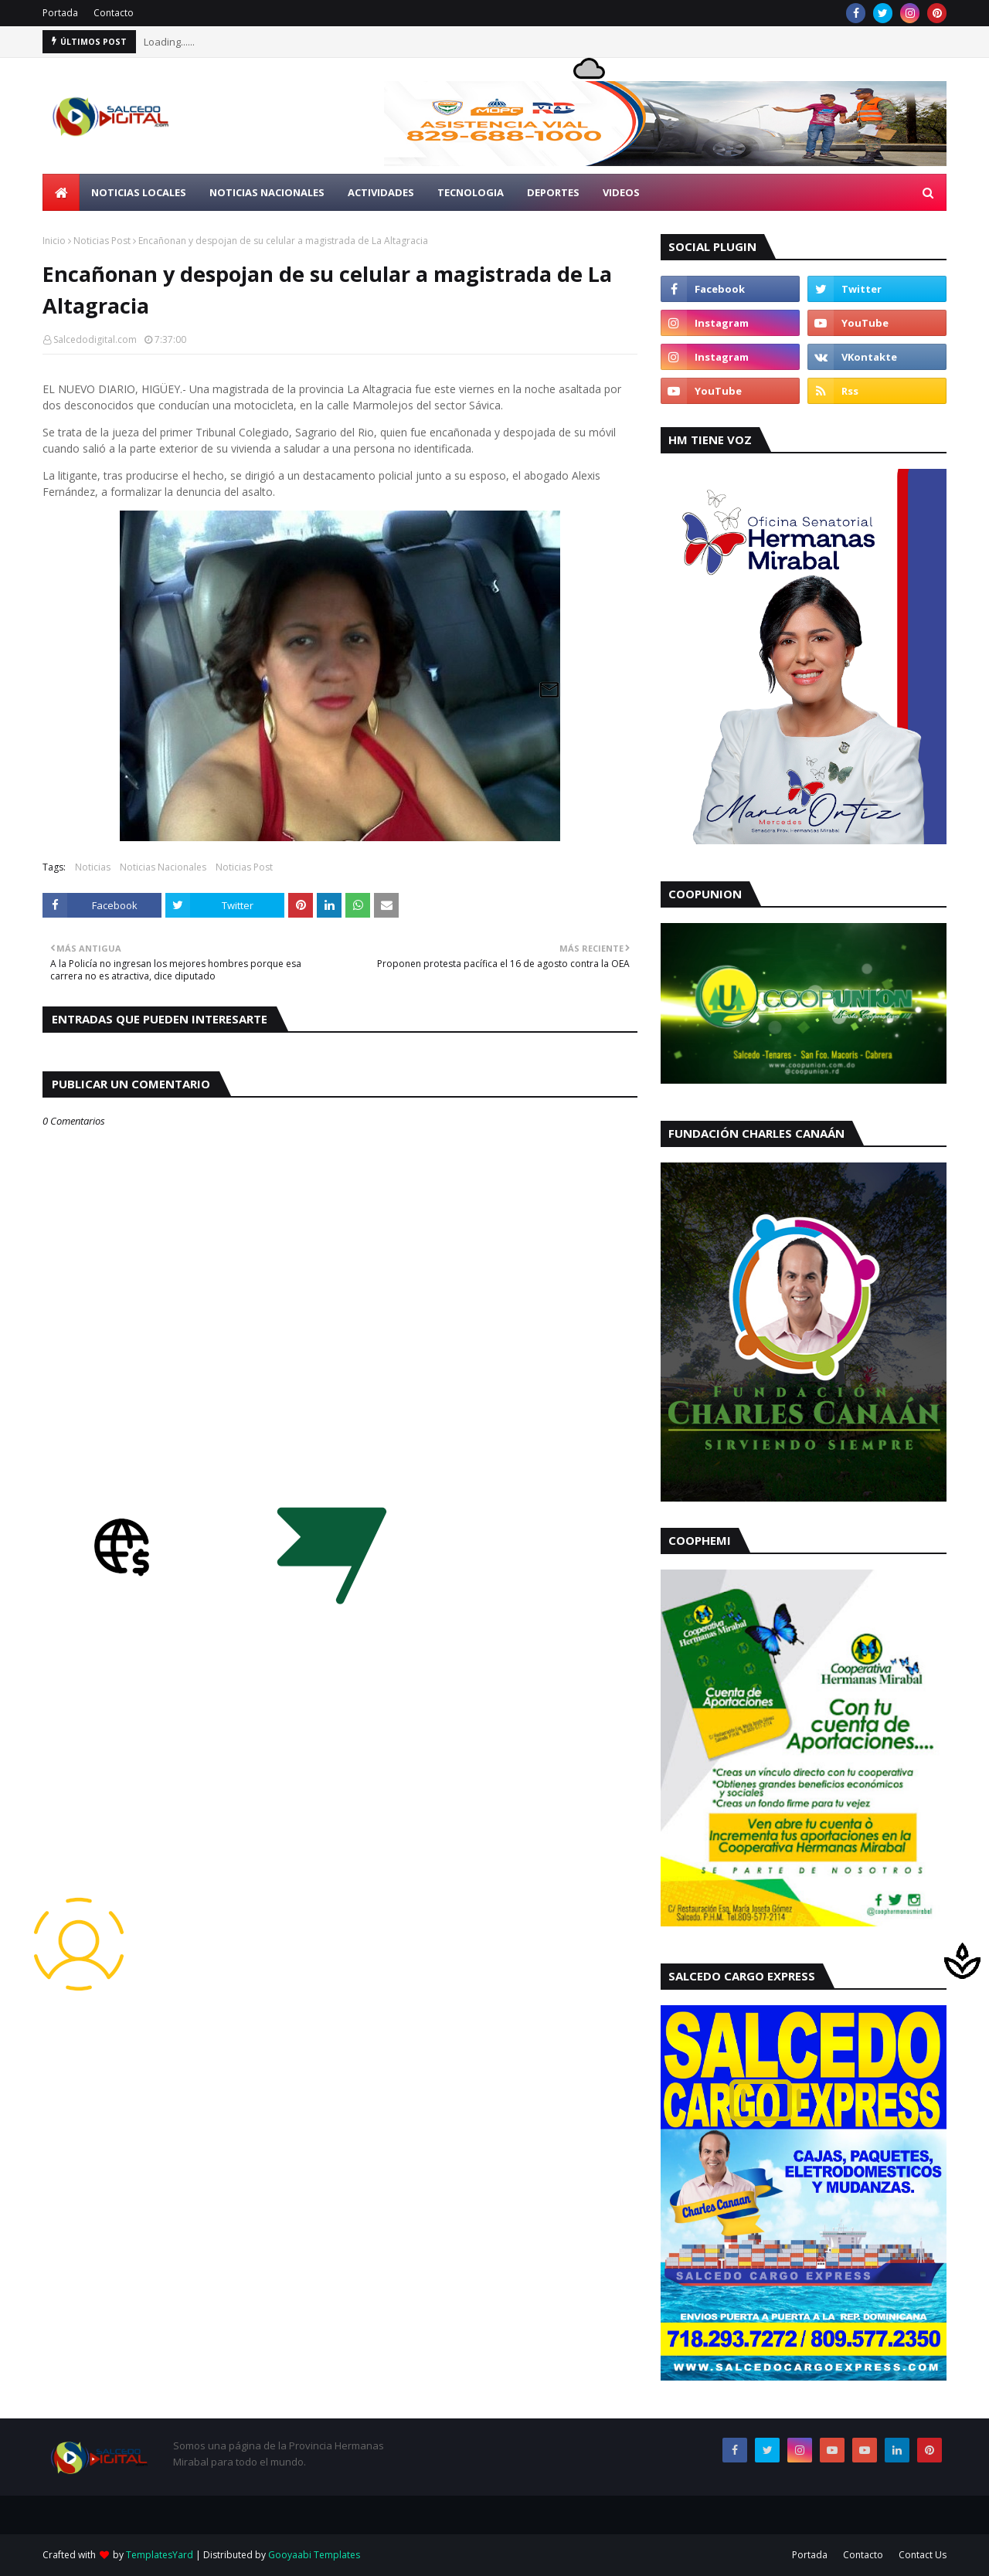  I want to click on access international currency exchange, so click(121, 1546).